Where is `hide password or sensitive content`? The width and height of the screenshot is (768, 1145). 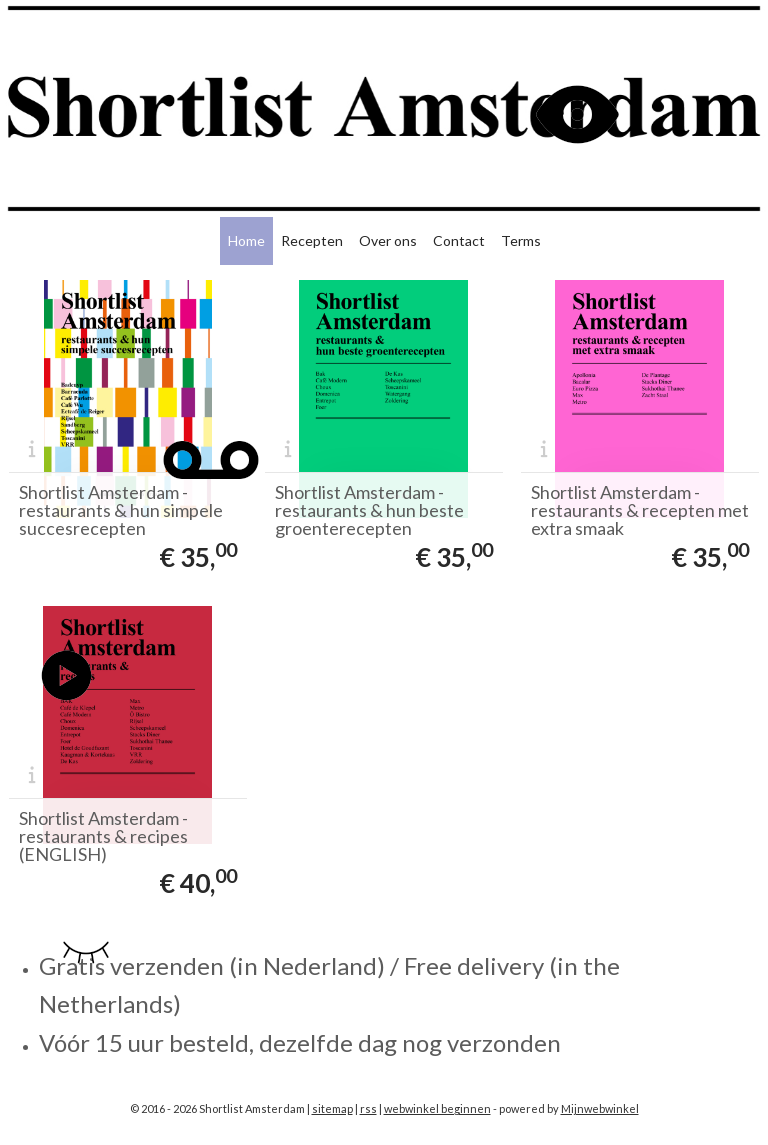
hide password or sensitive content is located at coordinates (86, 948).